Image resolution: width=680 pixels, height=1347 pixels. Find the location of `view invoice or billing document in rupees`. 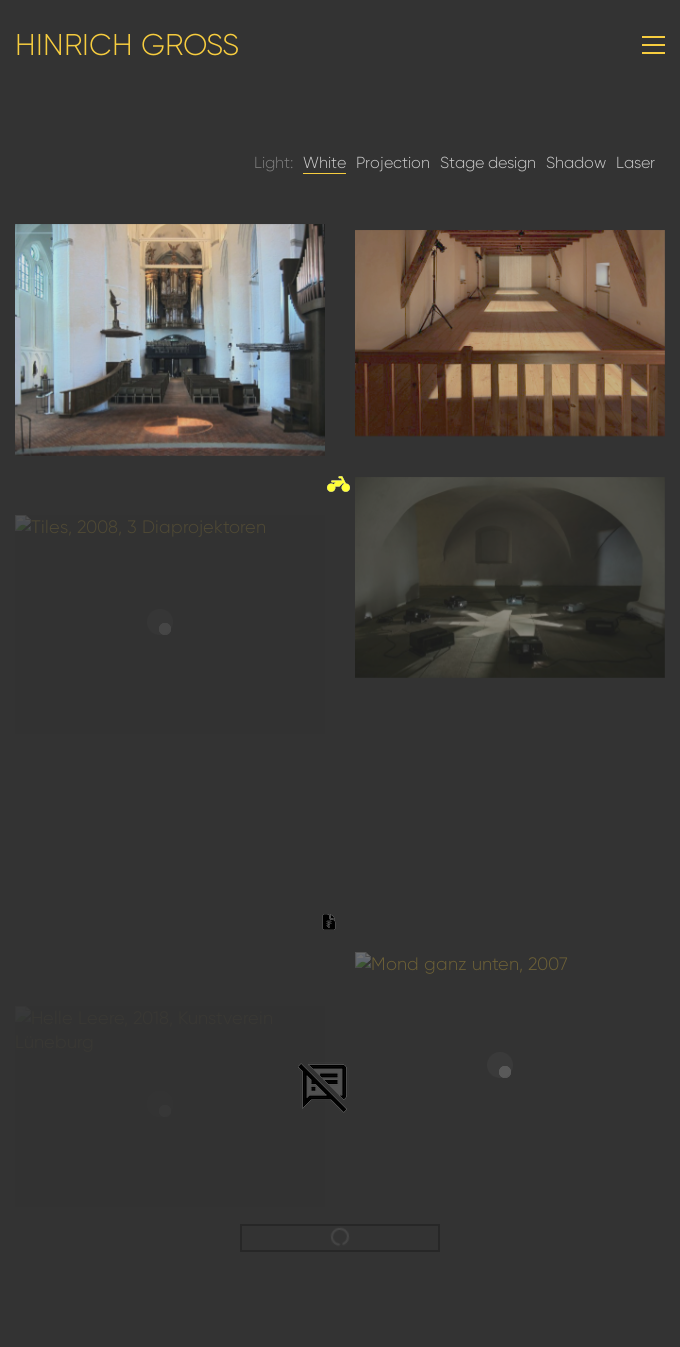

view invoice or billing document in rupees is located at coordinates (329, 922).